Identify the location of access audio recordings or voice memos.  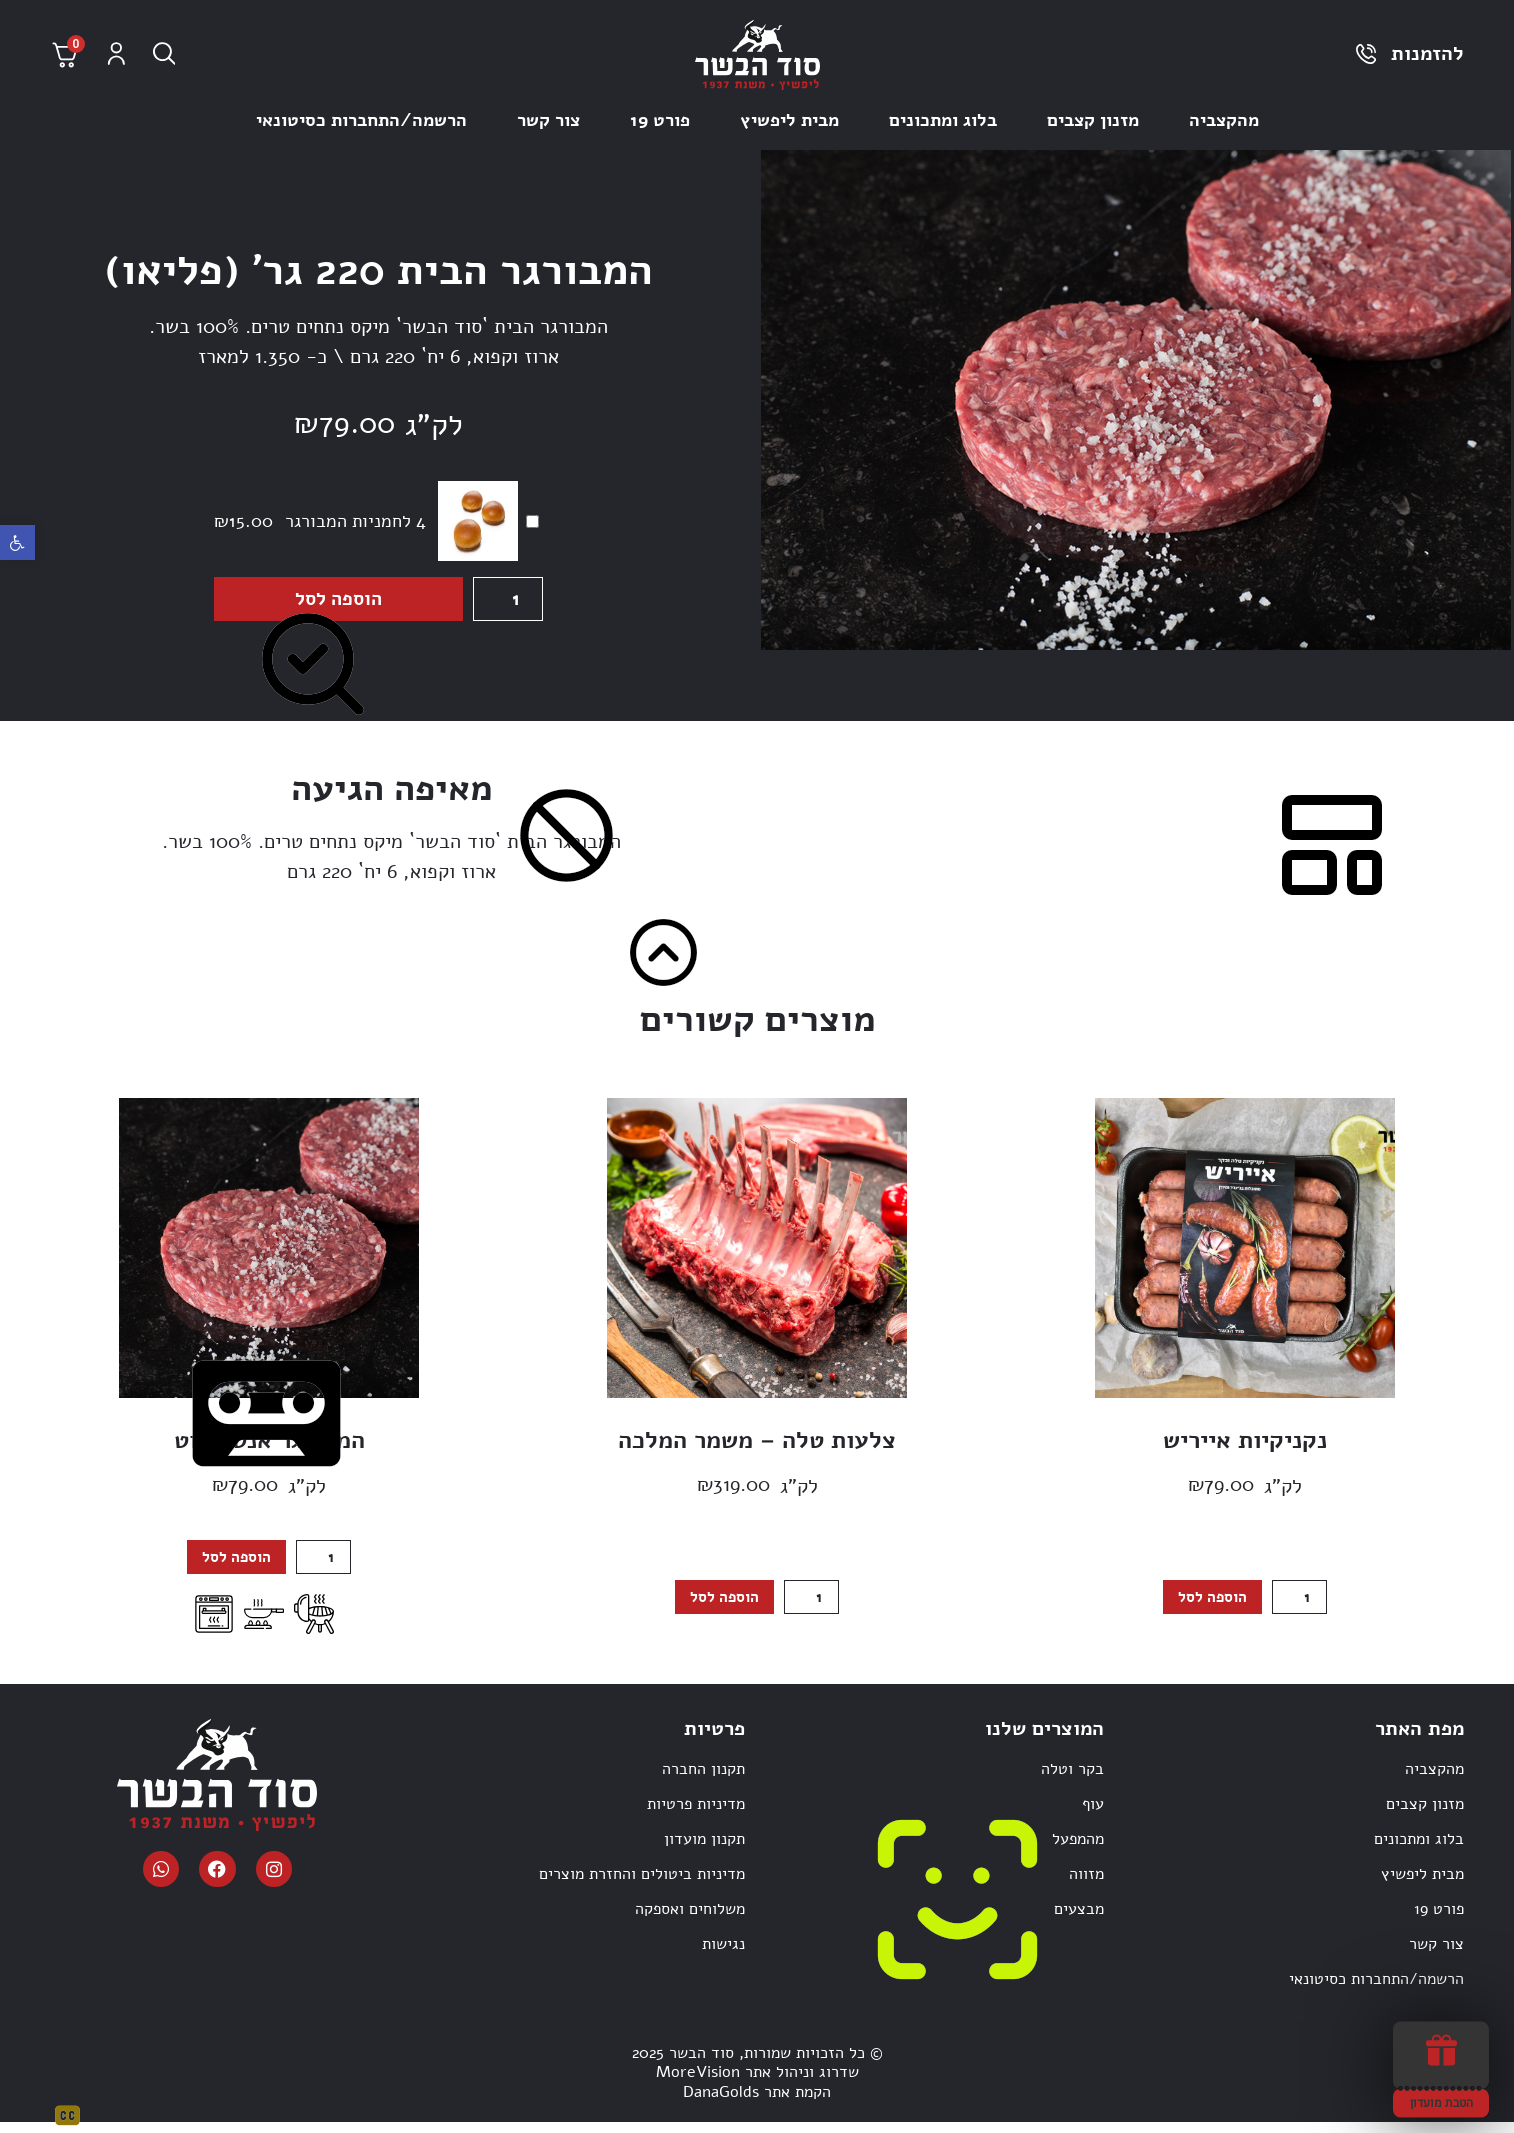
(266, 1413).